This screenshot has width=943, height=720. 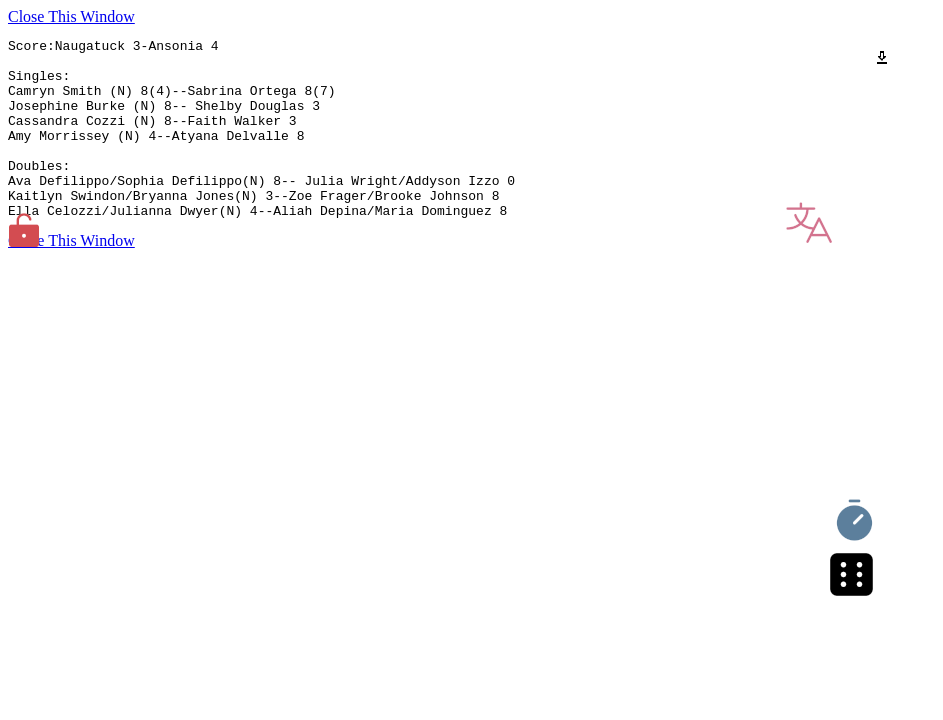 What do you see at coordinates (807, 223) in the screenshot?
I see `translate text to another language` at bounding box center [807, 223].